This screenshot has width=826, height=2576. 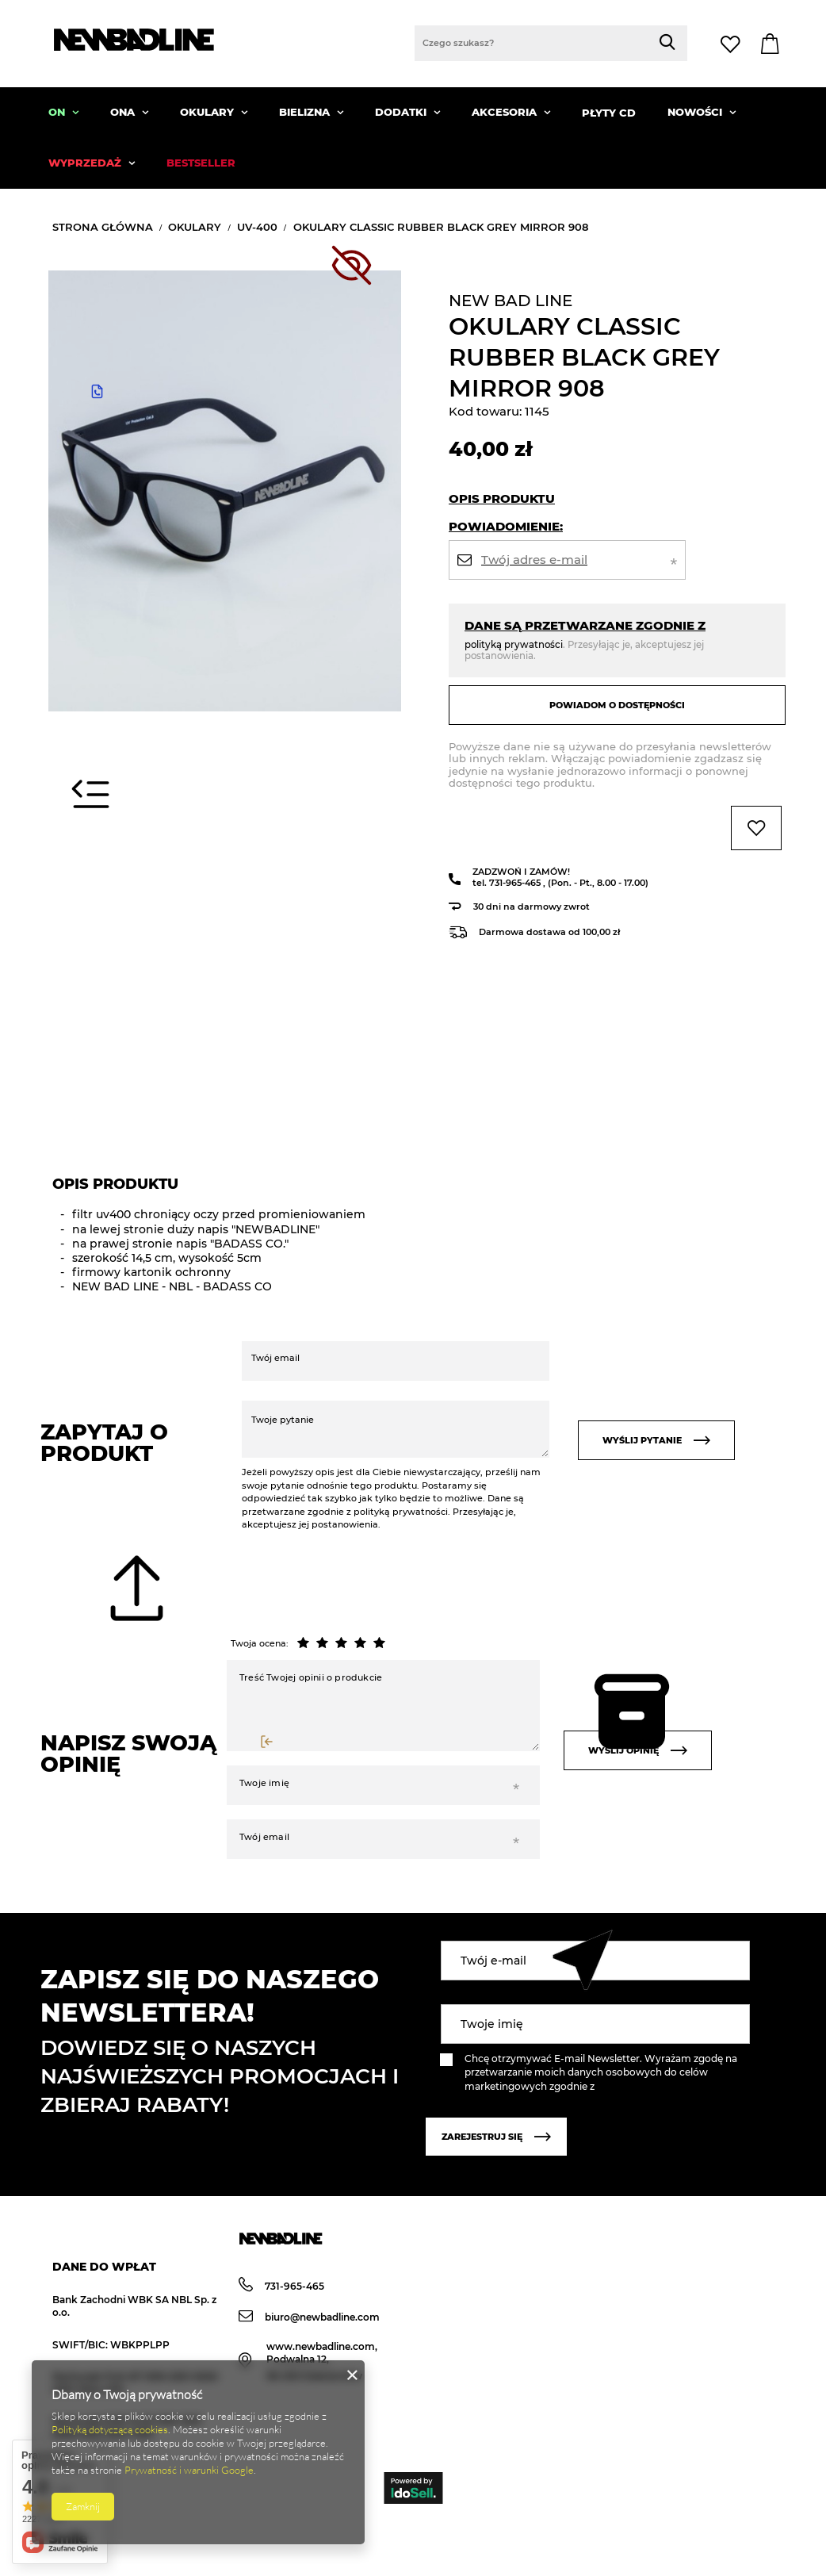 I want to click on access navigation or directions to current location, so click(x=583, y=1960).